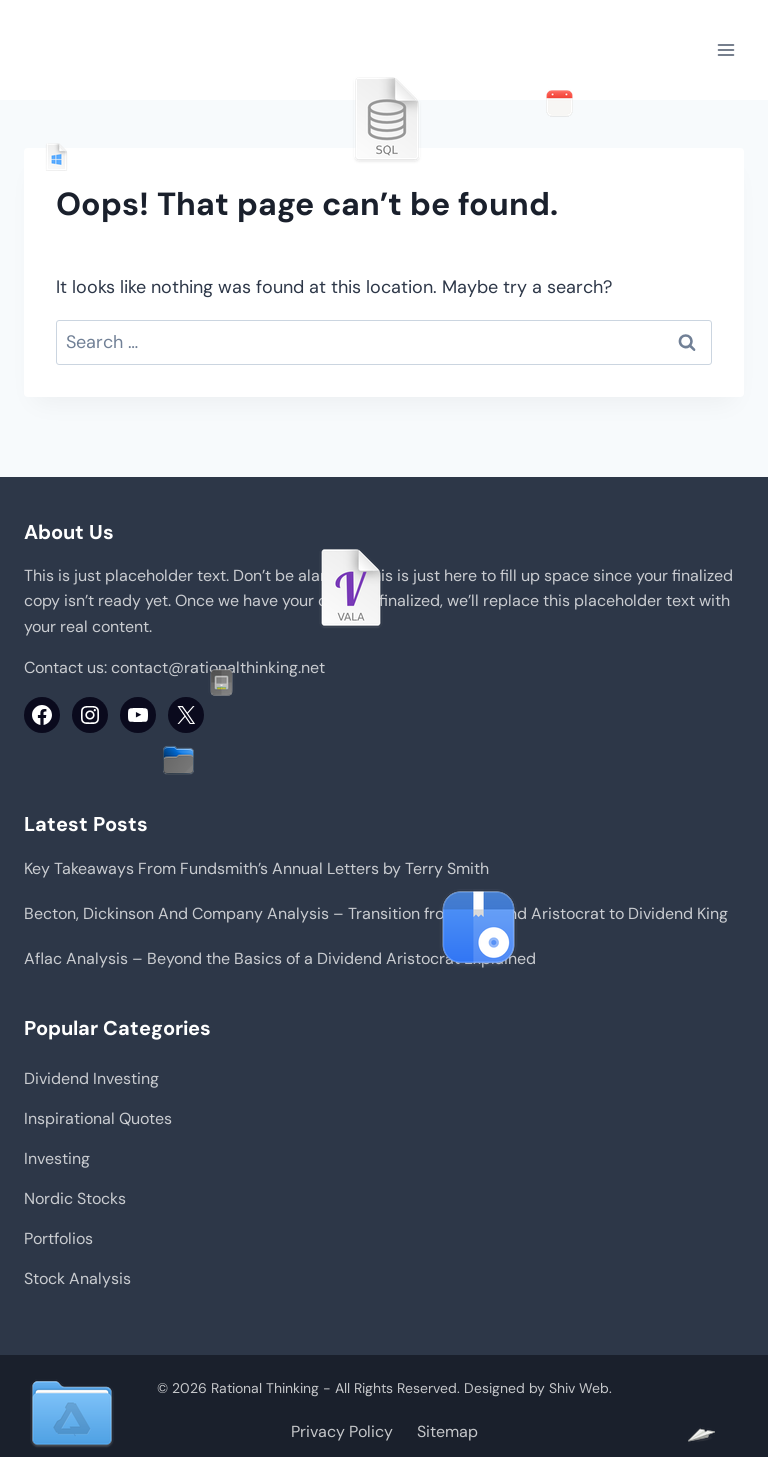 Image resolution: width=768 pixels, height=1457 pixels. Describe the element at coordinates (178, 759) in the screenshot. I see `indicates an open or expanded folder` at that location.